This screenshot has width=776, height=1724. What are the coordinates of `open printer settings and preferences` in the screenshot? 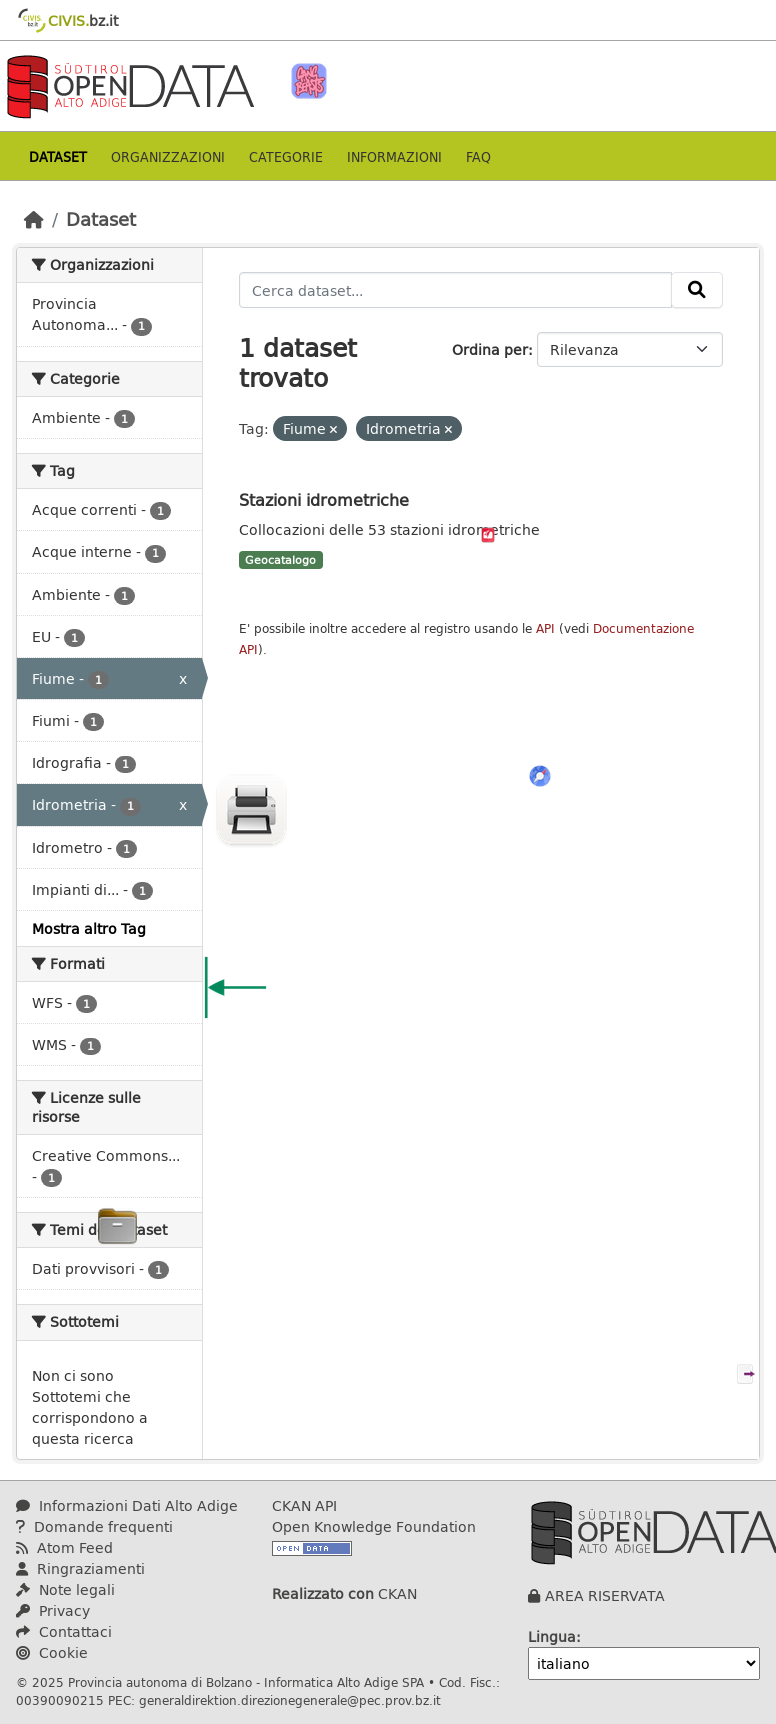 It's located at (251, 809).